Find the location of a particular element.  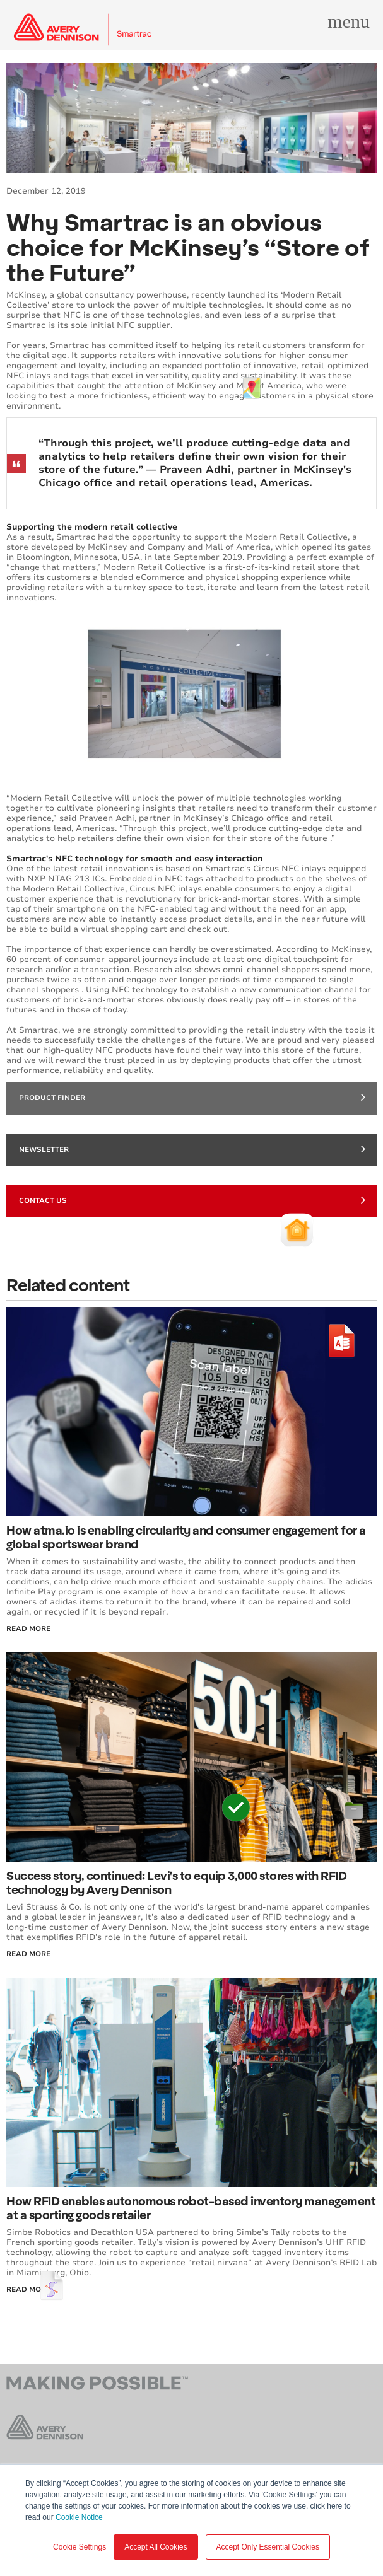

open the home app is located at coordinates (297, 1230).